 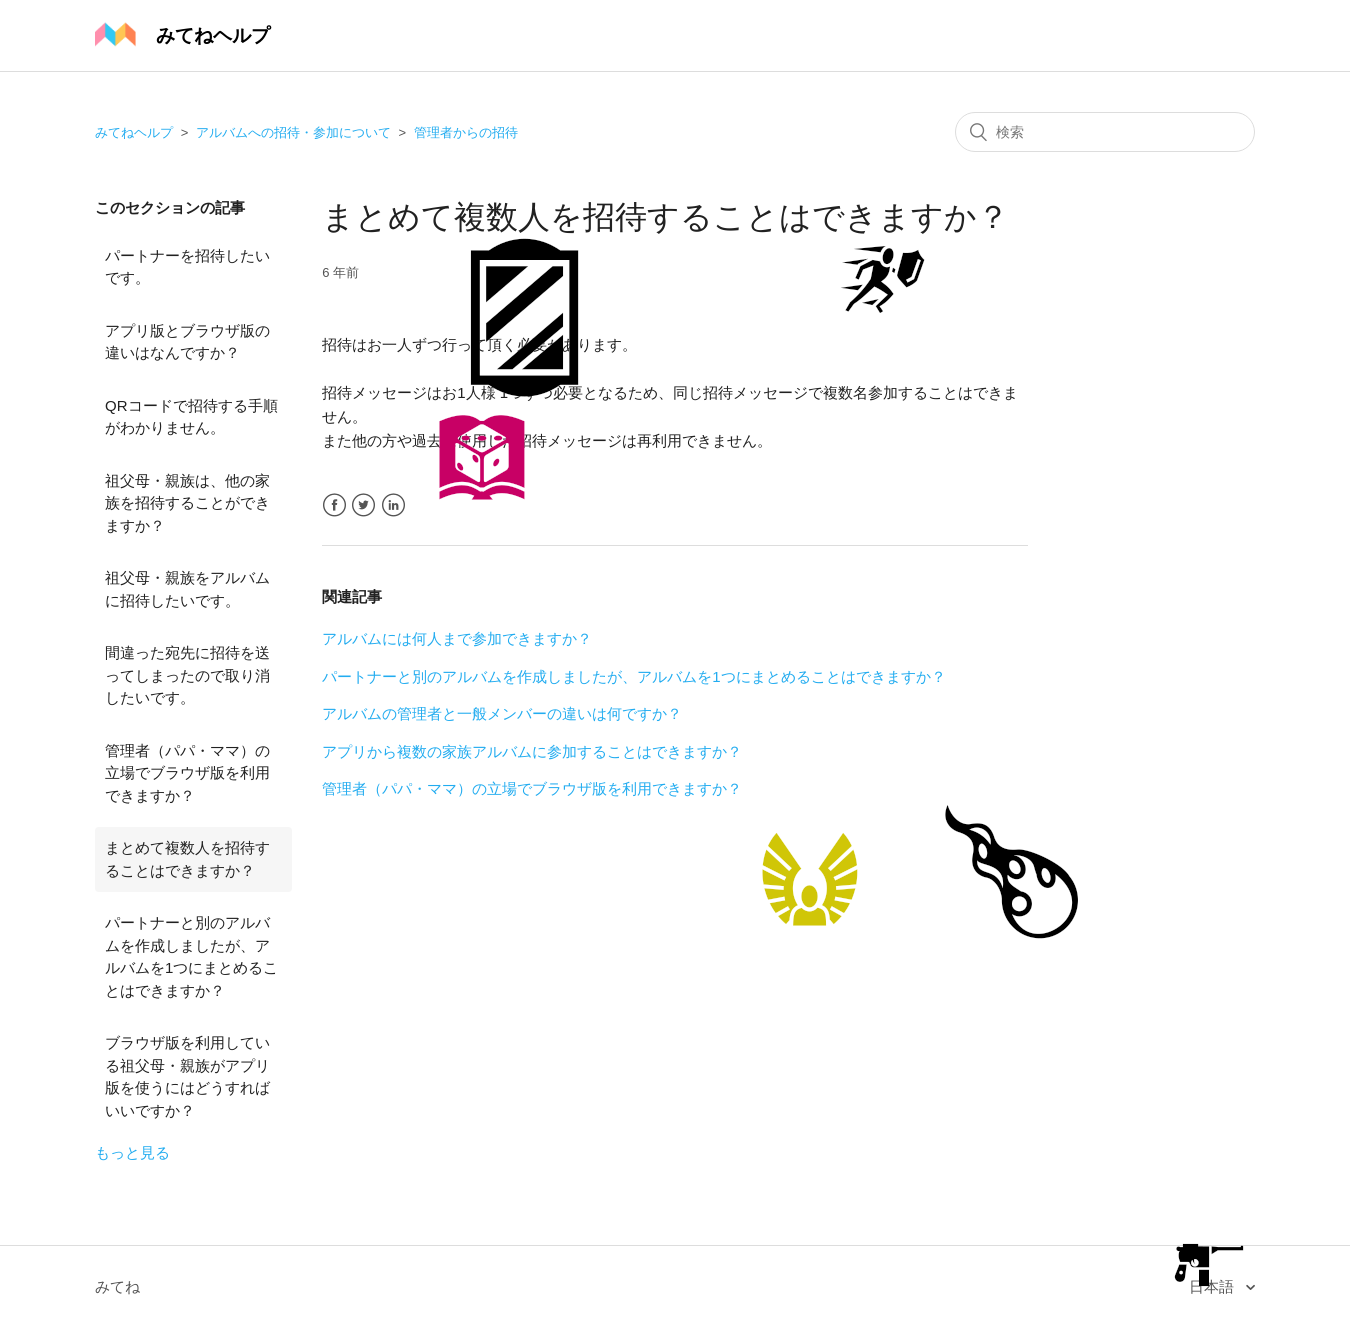 I want to click on select weapon or firearm in game inventory, so click(x=1209, y=1265).